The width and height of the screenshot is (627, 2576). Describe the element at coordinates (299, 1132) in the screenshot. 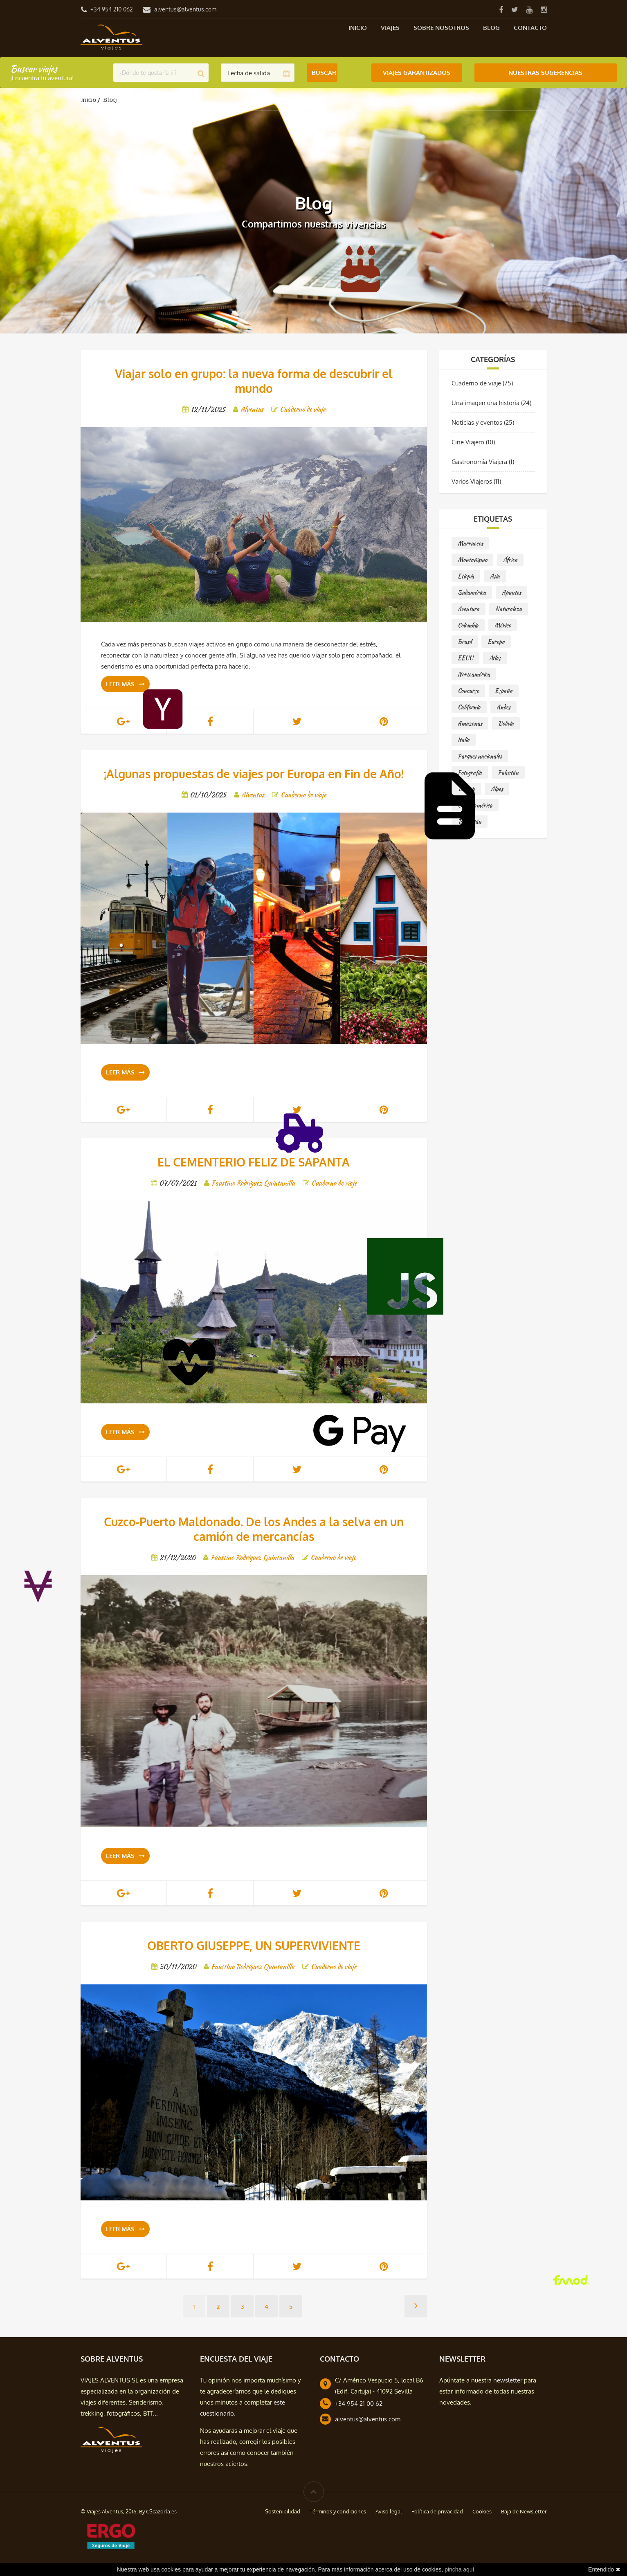

I see `access farming or agricultural features` at that location.